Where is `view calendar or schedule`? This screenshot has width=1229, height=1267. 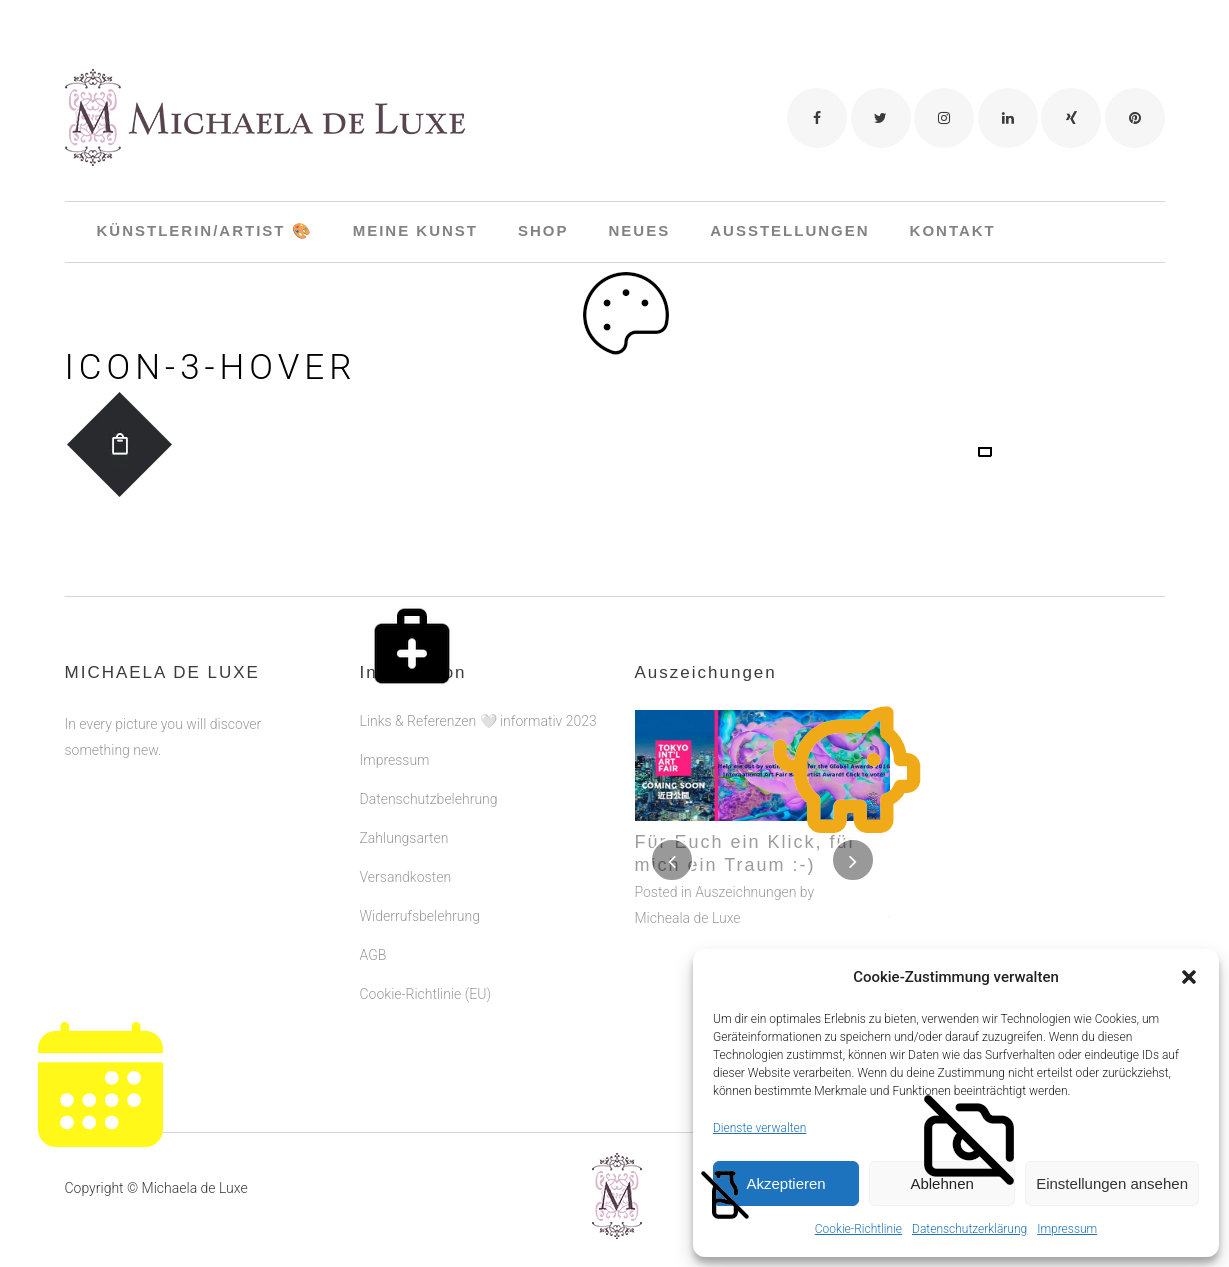 view calendar or schedule is located at coordinates (100, 1084).